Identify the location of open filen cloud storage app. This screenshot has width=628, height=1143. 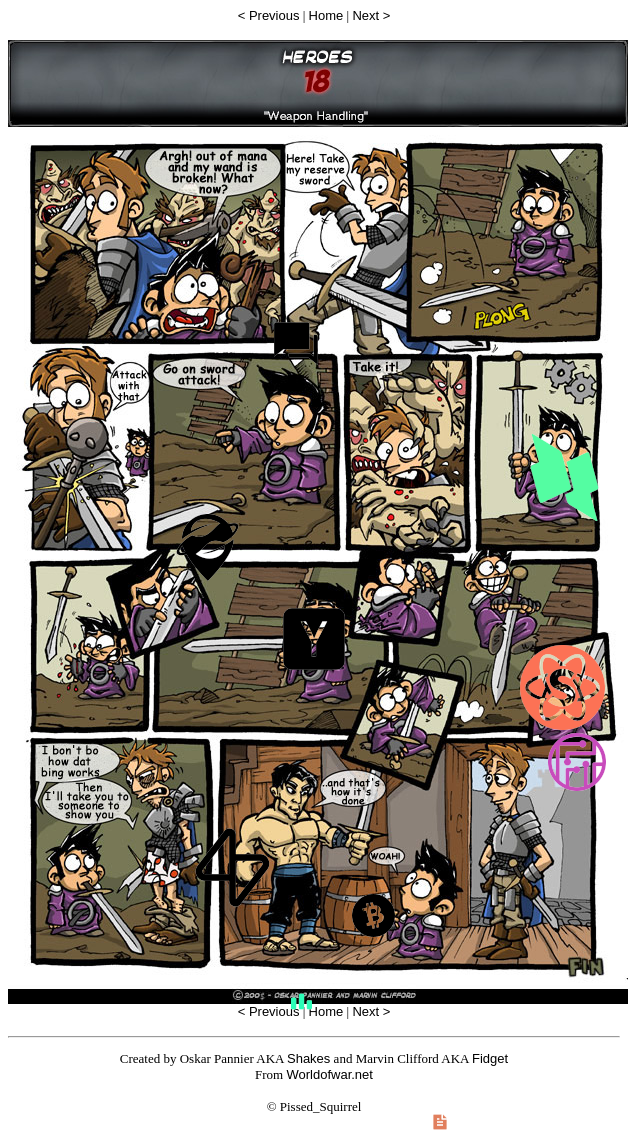
(577, 762).